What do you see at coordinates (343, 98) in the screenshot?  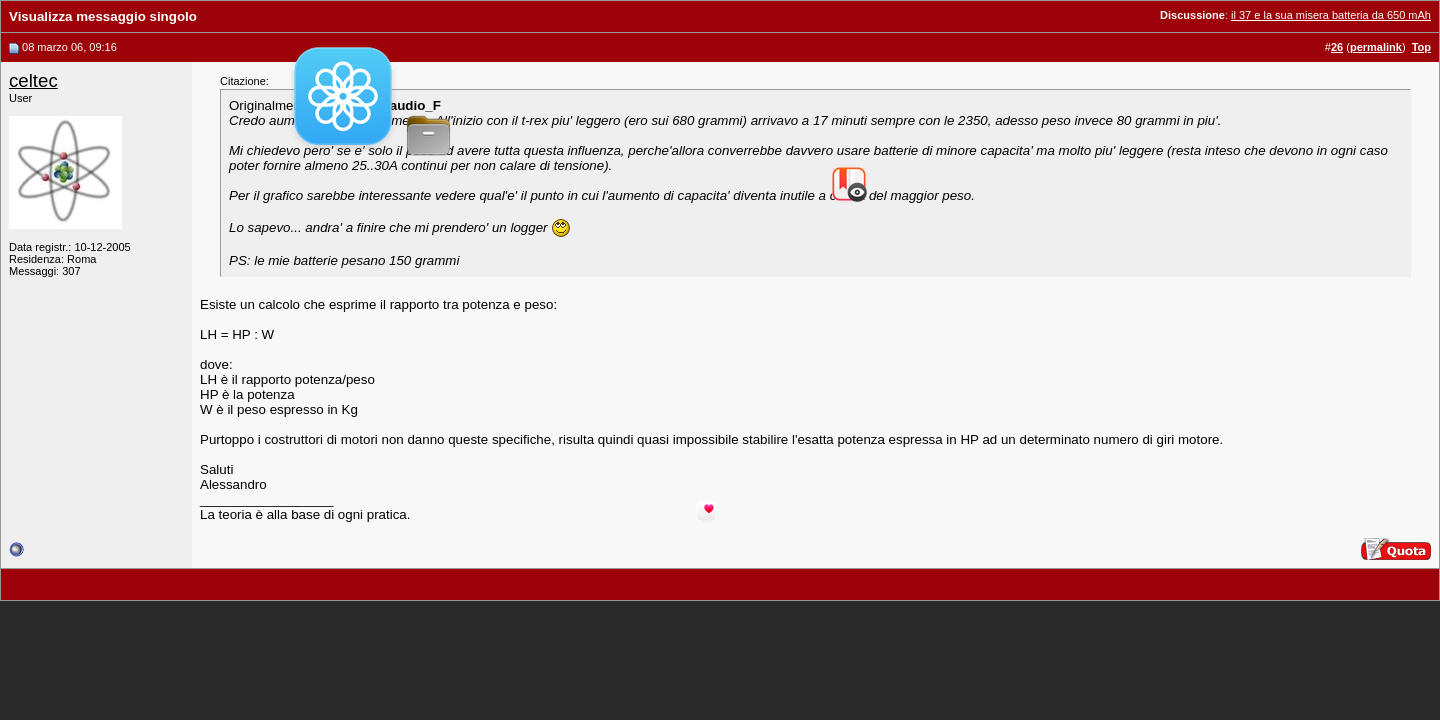 I see `open desktop wallpaper settings` at bounding box center [343, 98].